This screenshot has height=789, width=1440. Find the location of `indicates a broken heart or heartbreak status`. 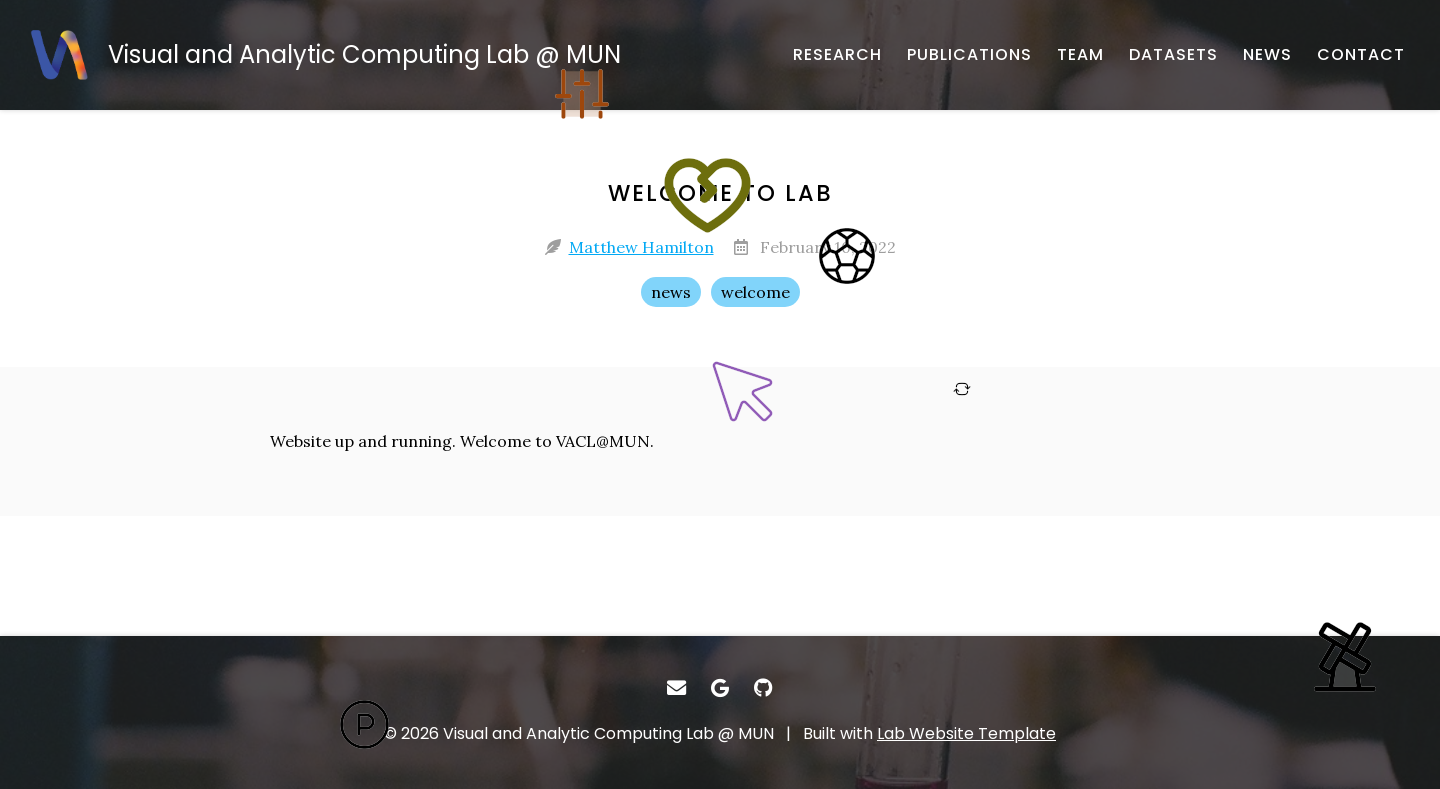

indicates a broken heart or heartbreak status is located at coordinates (707, 192).